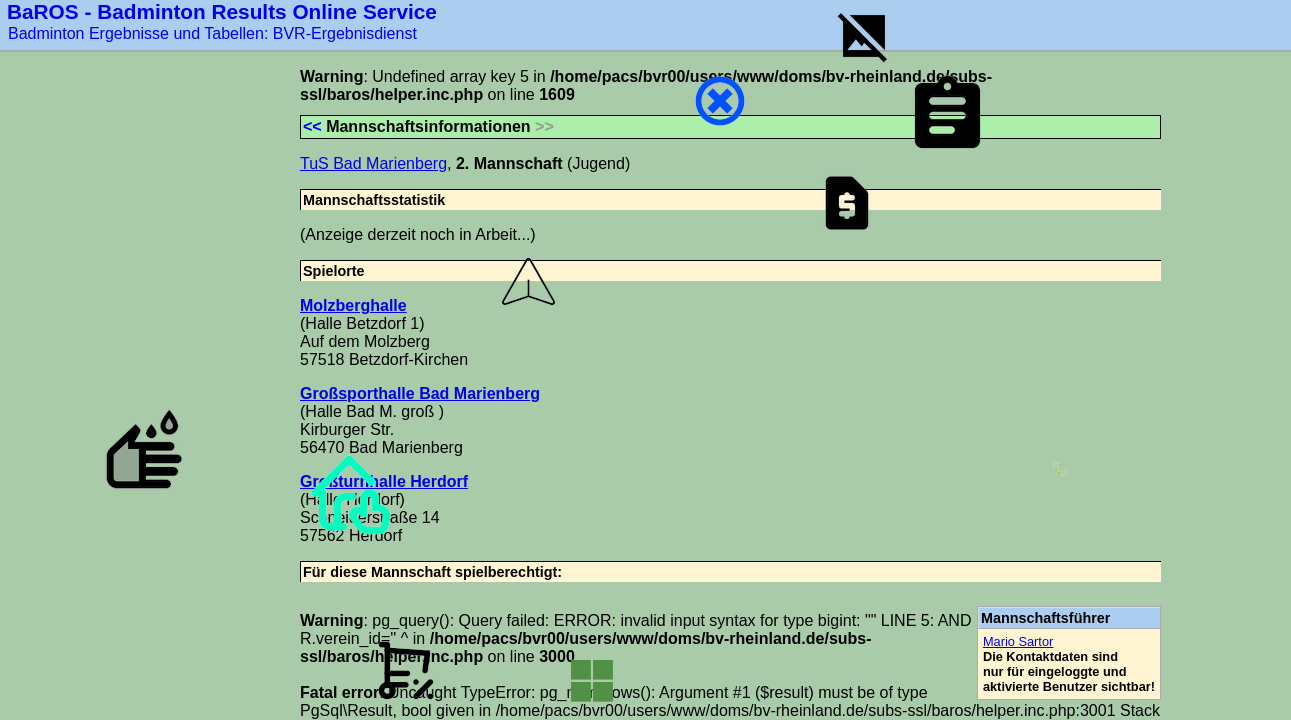  Describe the element at coordinates (720, 101) in the screenshot. I see `indicates an error or failed operation` at that location.